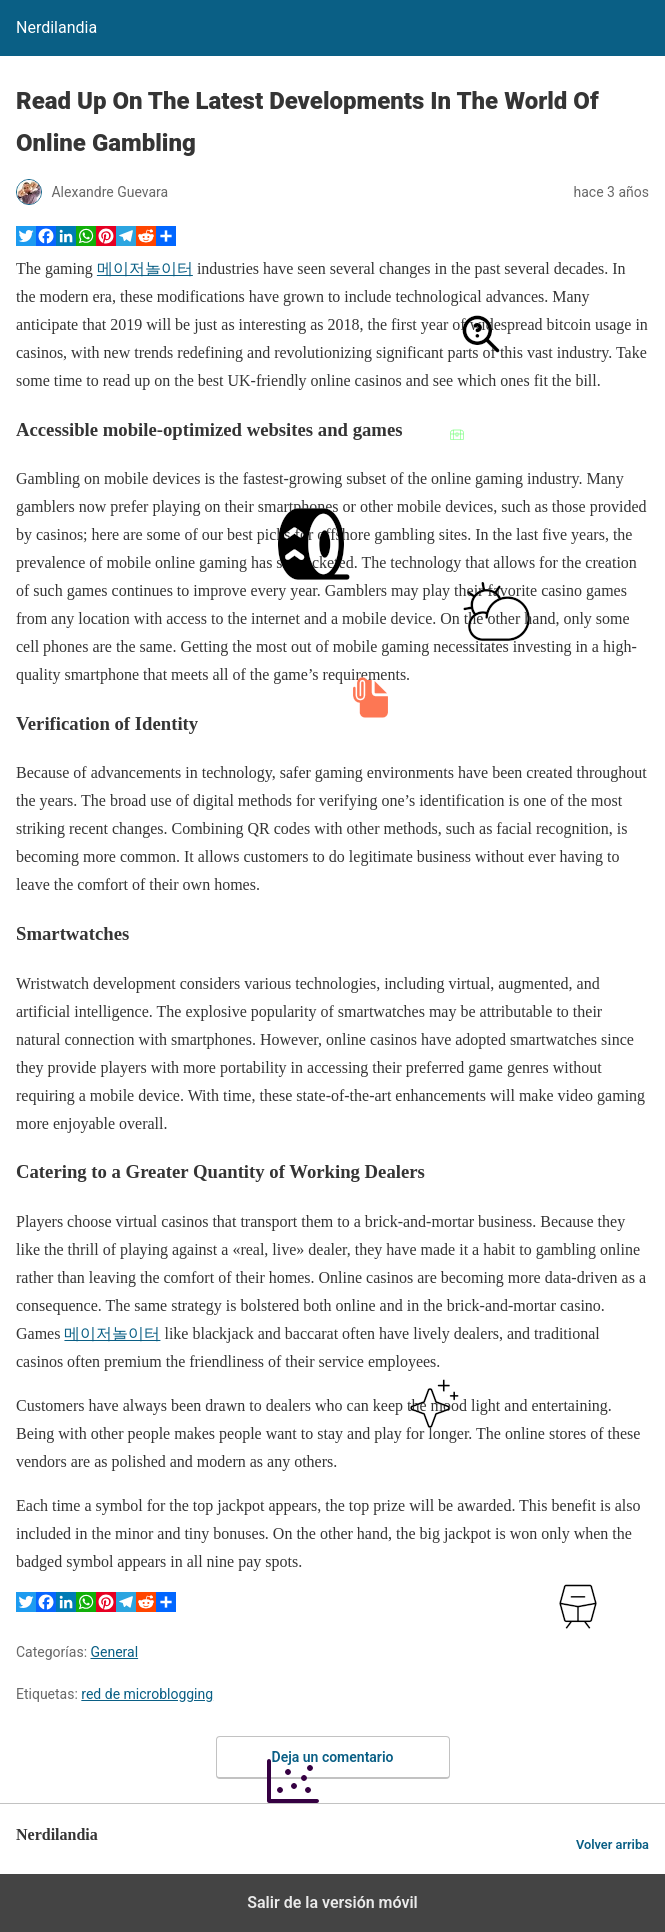 The height and width of the screenshot is (1932, 665). What do you see at coordinates (457, 435) in the screenshot?
I see `access your rewards or collected items` at bounding box center [457, 435].